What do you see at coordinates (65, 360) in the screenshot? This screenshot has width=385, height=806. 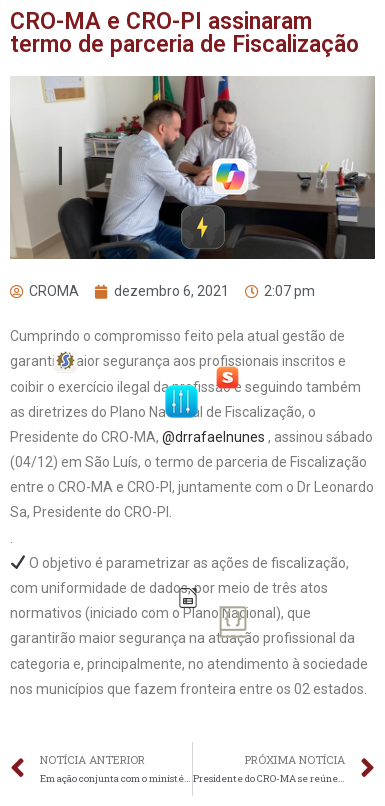 I see `open slade editor application` at bounding box center [65, 360].